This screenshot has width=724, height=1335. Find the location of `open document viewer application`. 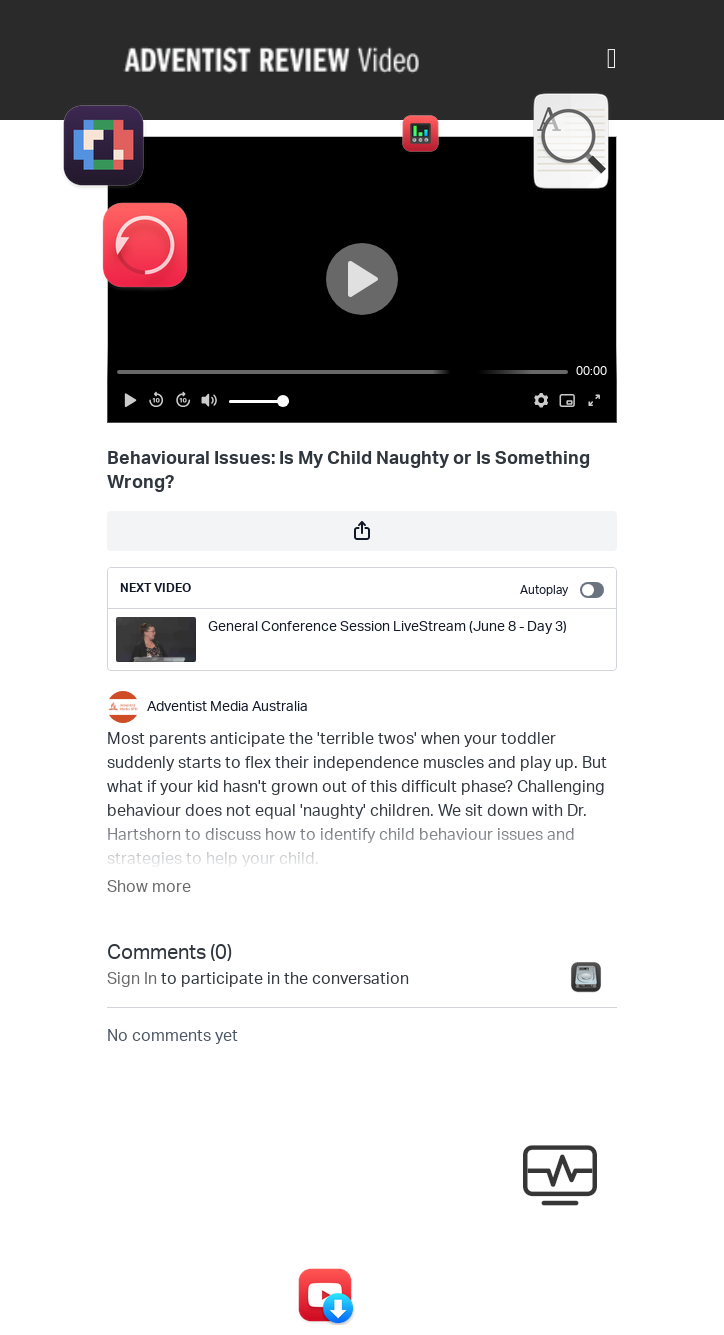

open document viewer application is located at coordinates (571, 141).